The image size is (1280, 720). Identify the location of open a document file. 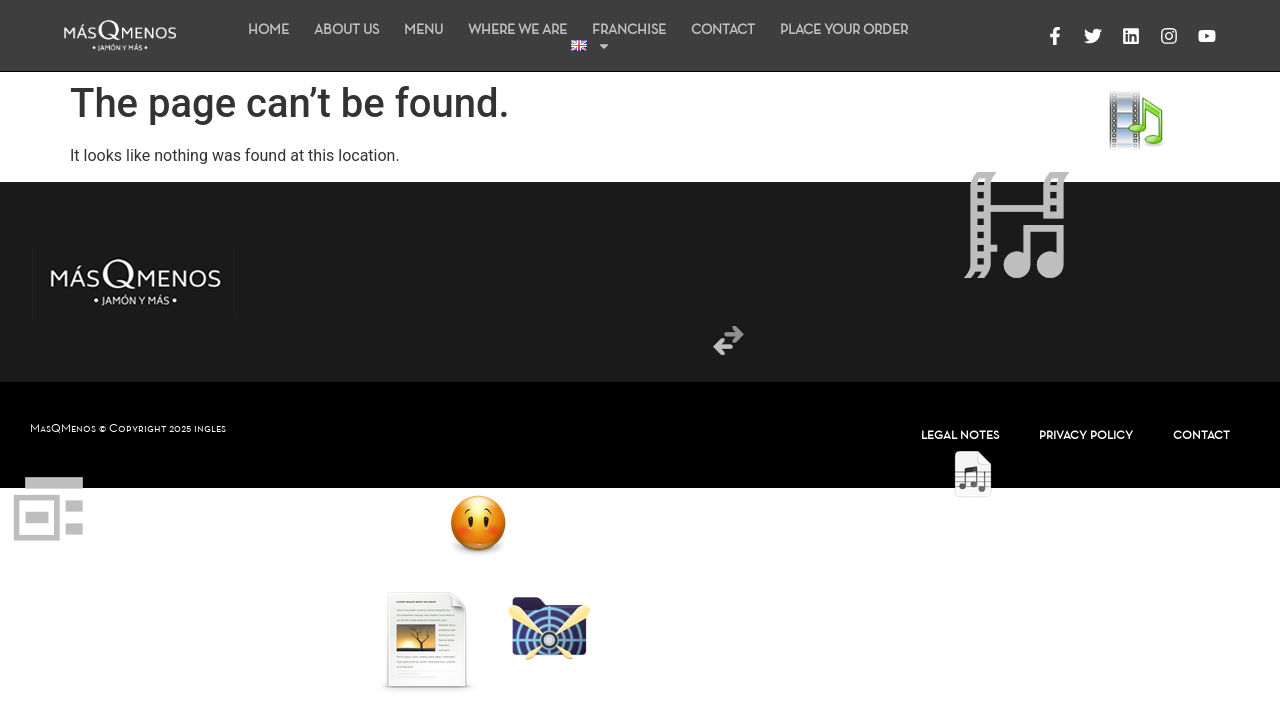
(428, 639).